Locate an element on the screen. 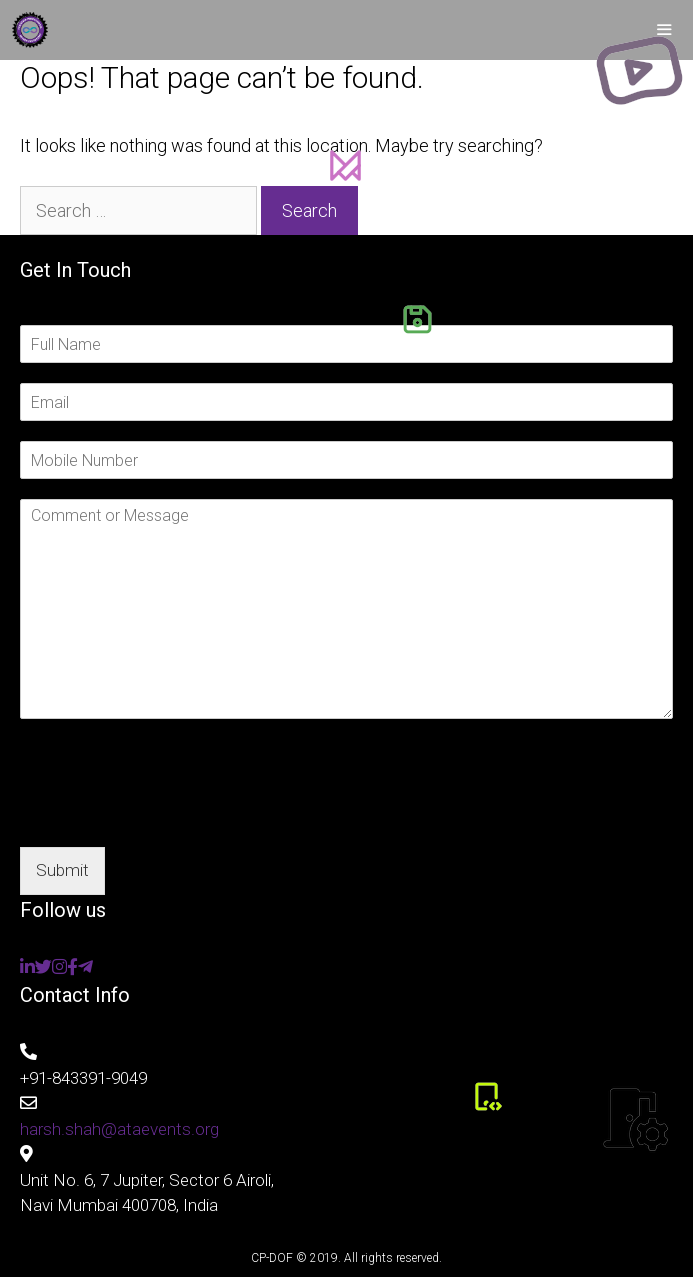 The width and height of the screenshot is (693, 1277). adjust room or space settings is located at coordinates (633, 1118).